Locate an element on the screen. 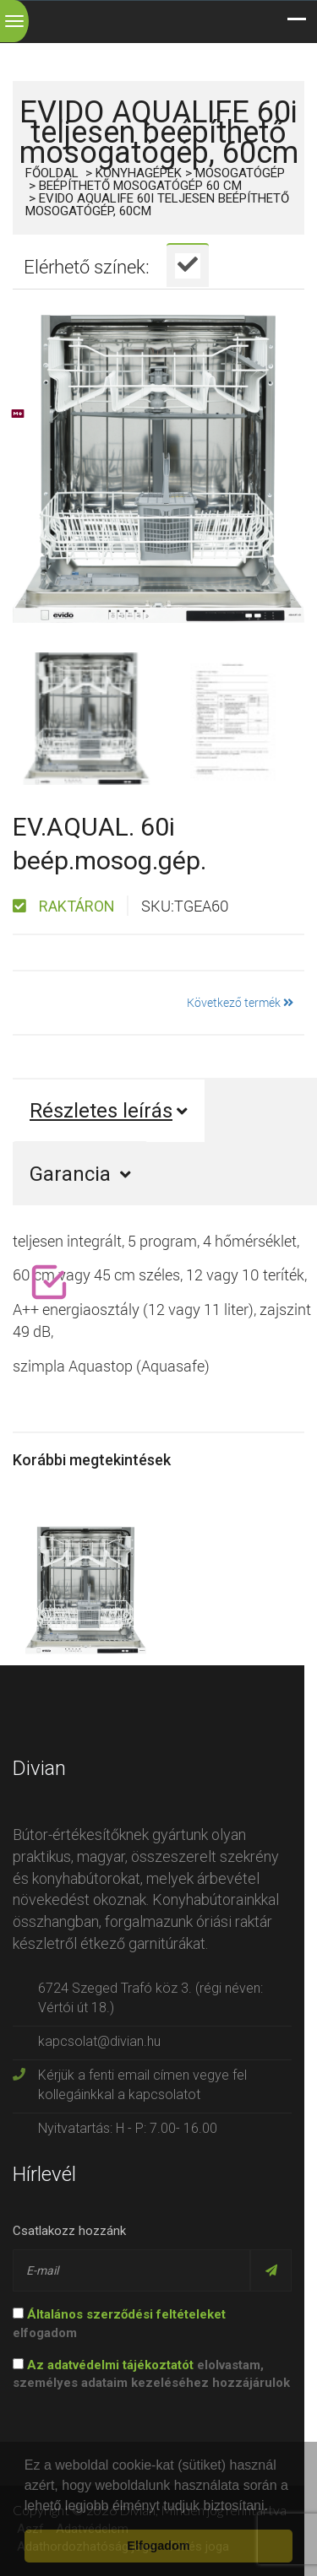  indicates markdown formatting is supported is located at coordinates (18, 414).